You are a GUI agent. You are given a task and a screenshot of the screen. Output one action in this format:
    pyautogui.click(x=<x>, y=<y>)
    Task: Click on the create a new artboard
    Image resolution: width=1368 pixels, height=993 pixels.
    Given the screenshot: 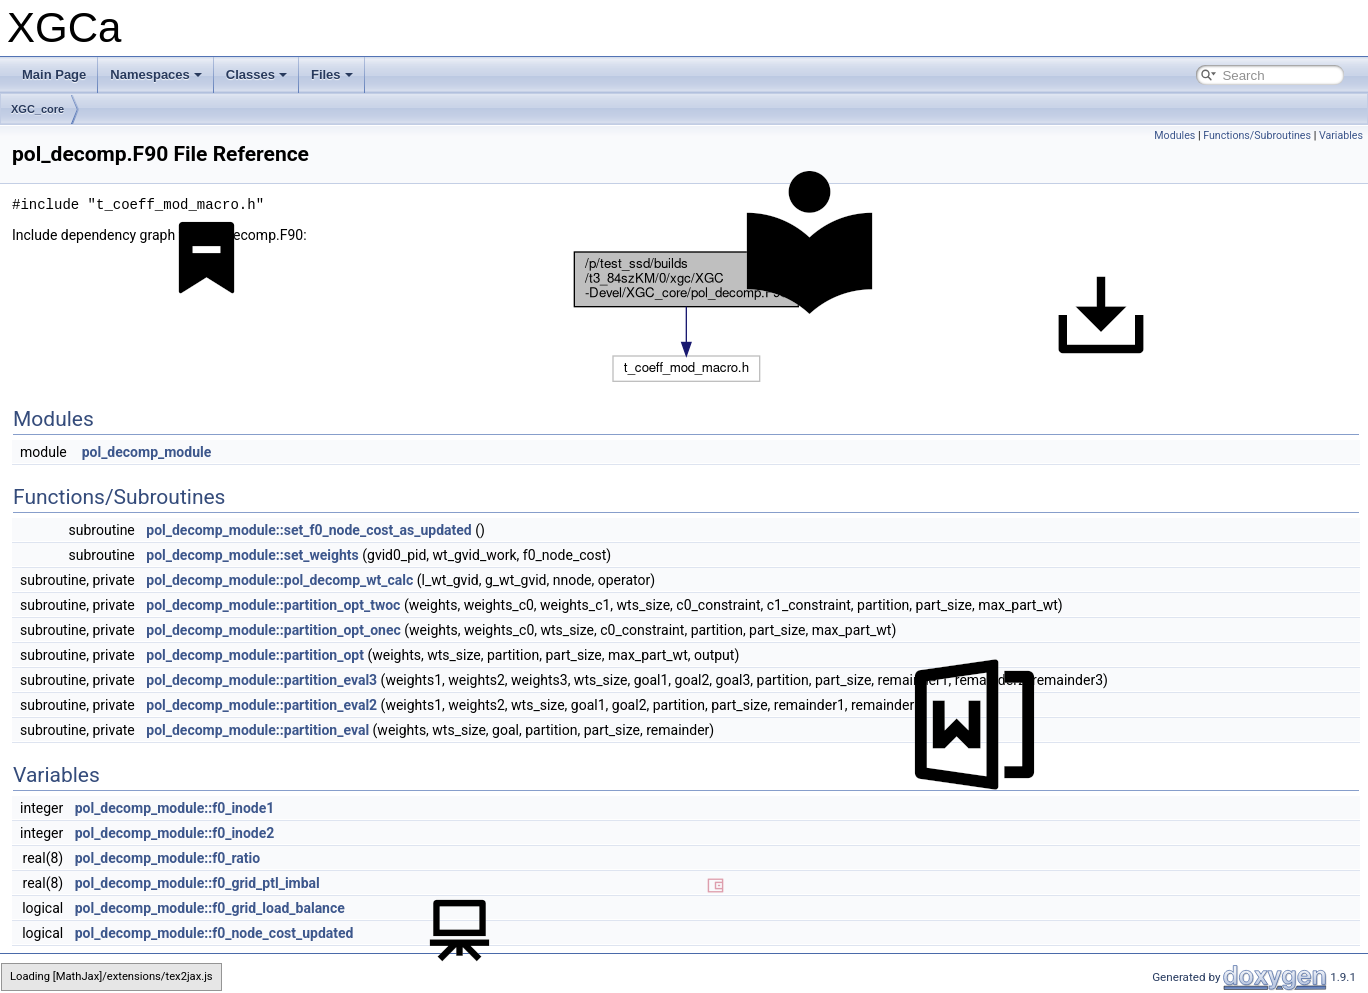 What is the action you would take?
    pyautogui.click(x=459, y=929)
    